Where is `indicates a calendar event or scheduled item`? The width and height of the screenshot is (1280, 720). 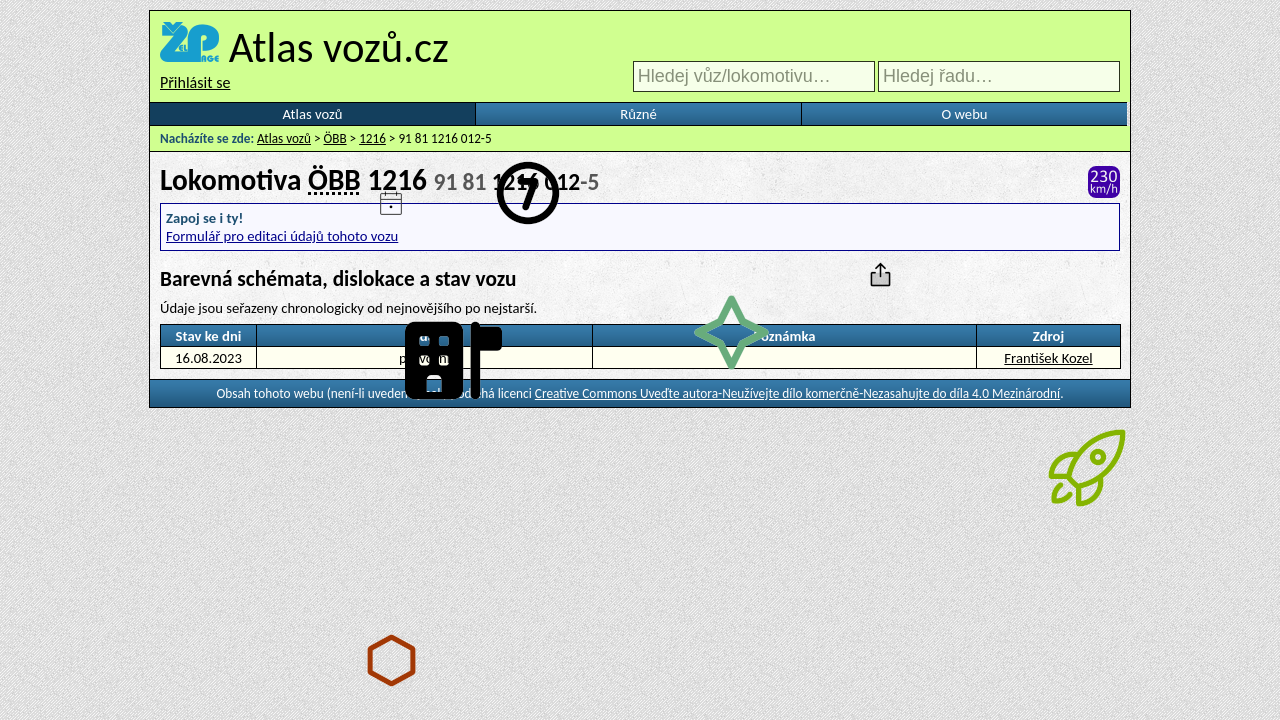 indicates a calendar event or scheduled item is located at coordinates (391, 204).